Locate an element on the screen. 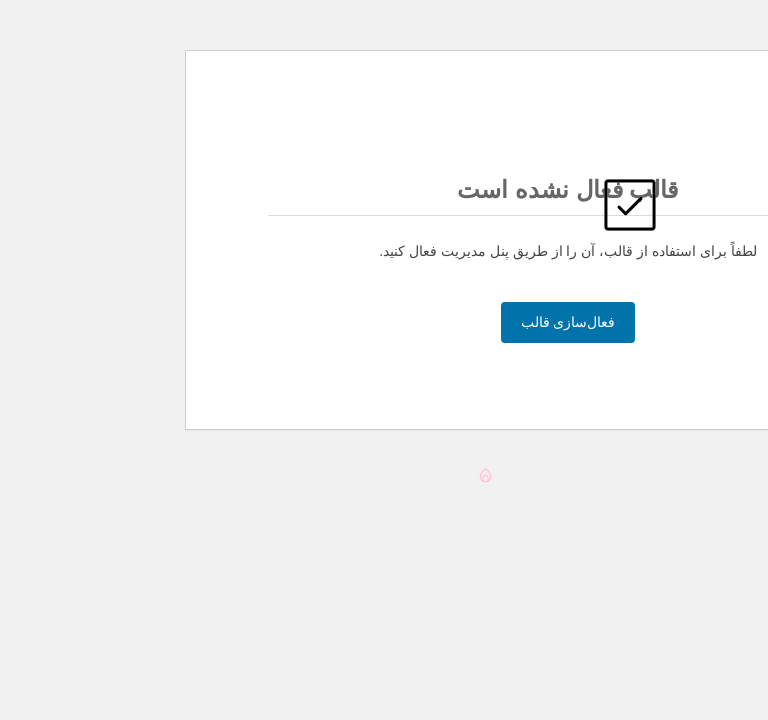  indicates trending or popular content is located at coordinates (485, 475).